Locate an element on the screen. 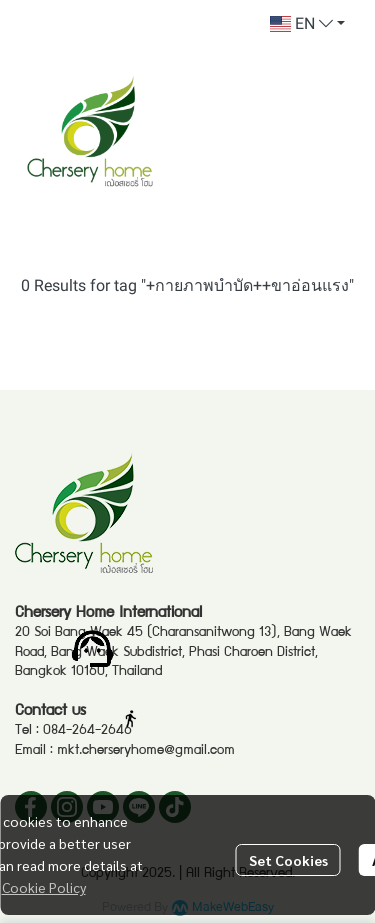 The image size is (375, 923). contact customer support is located at coordinates (92, 648).